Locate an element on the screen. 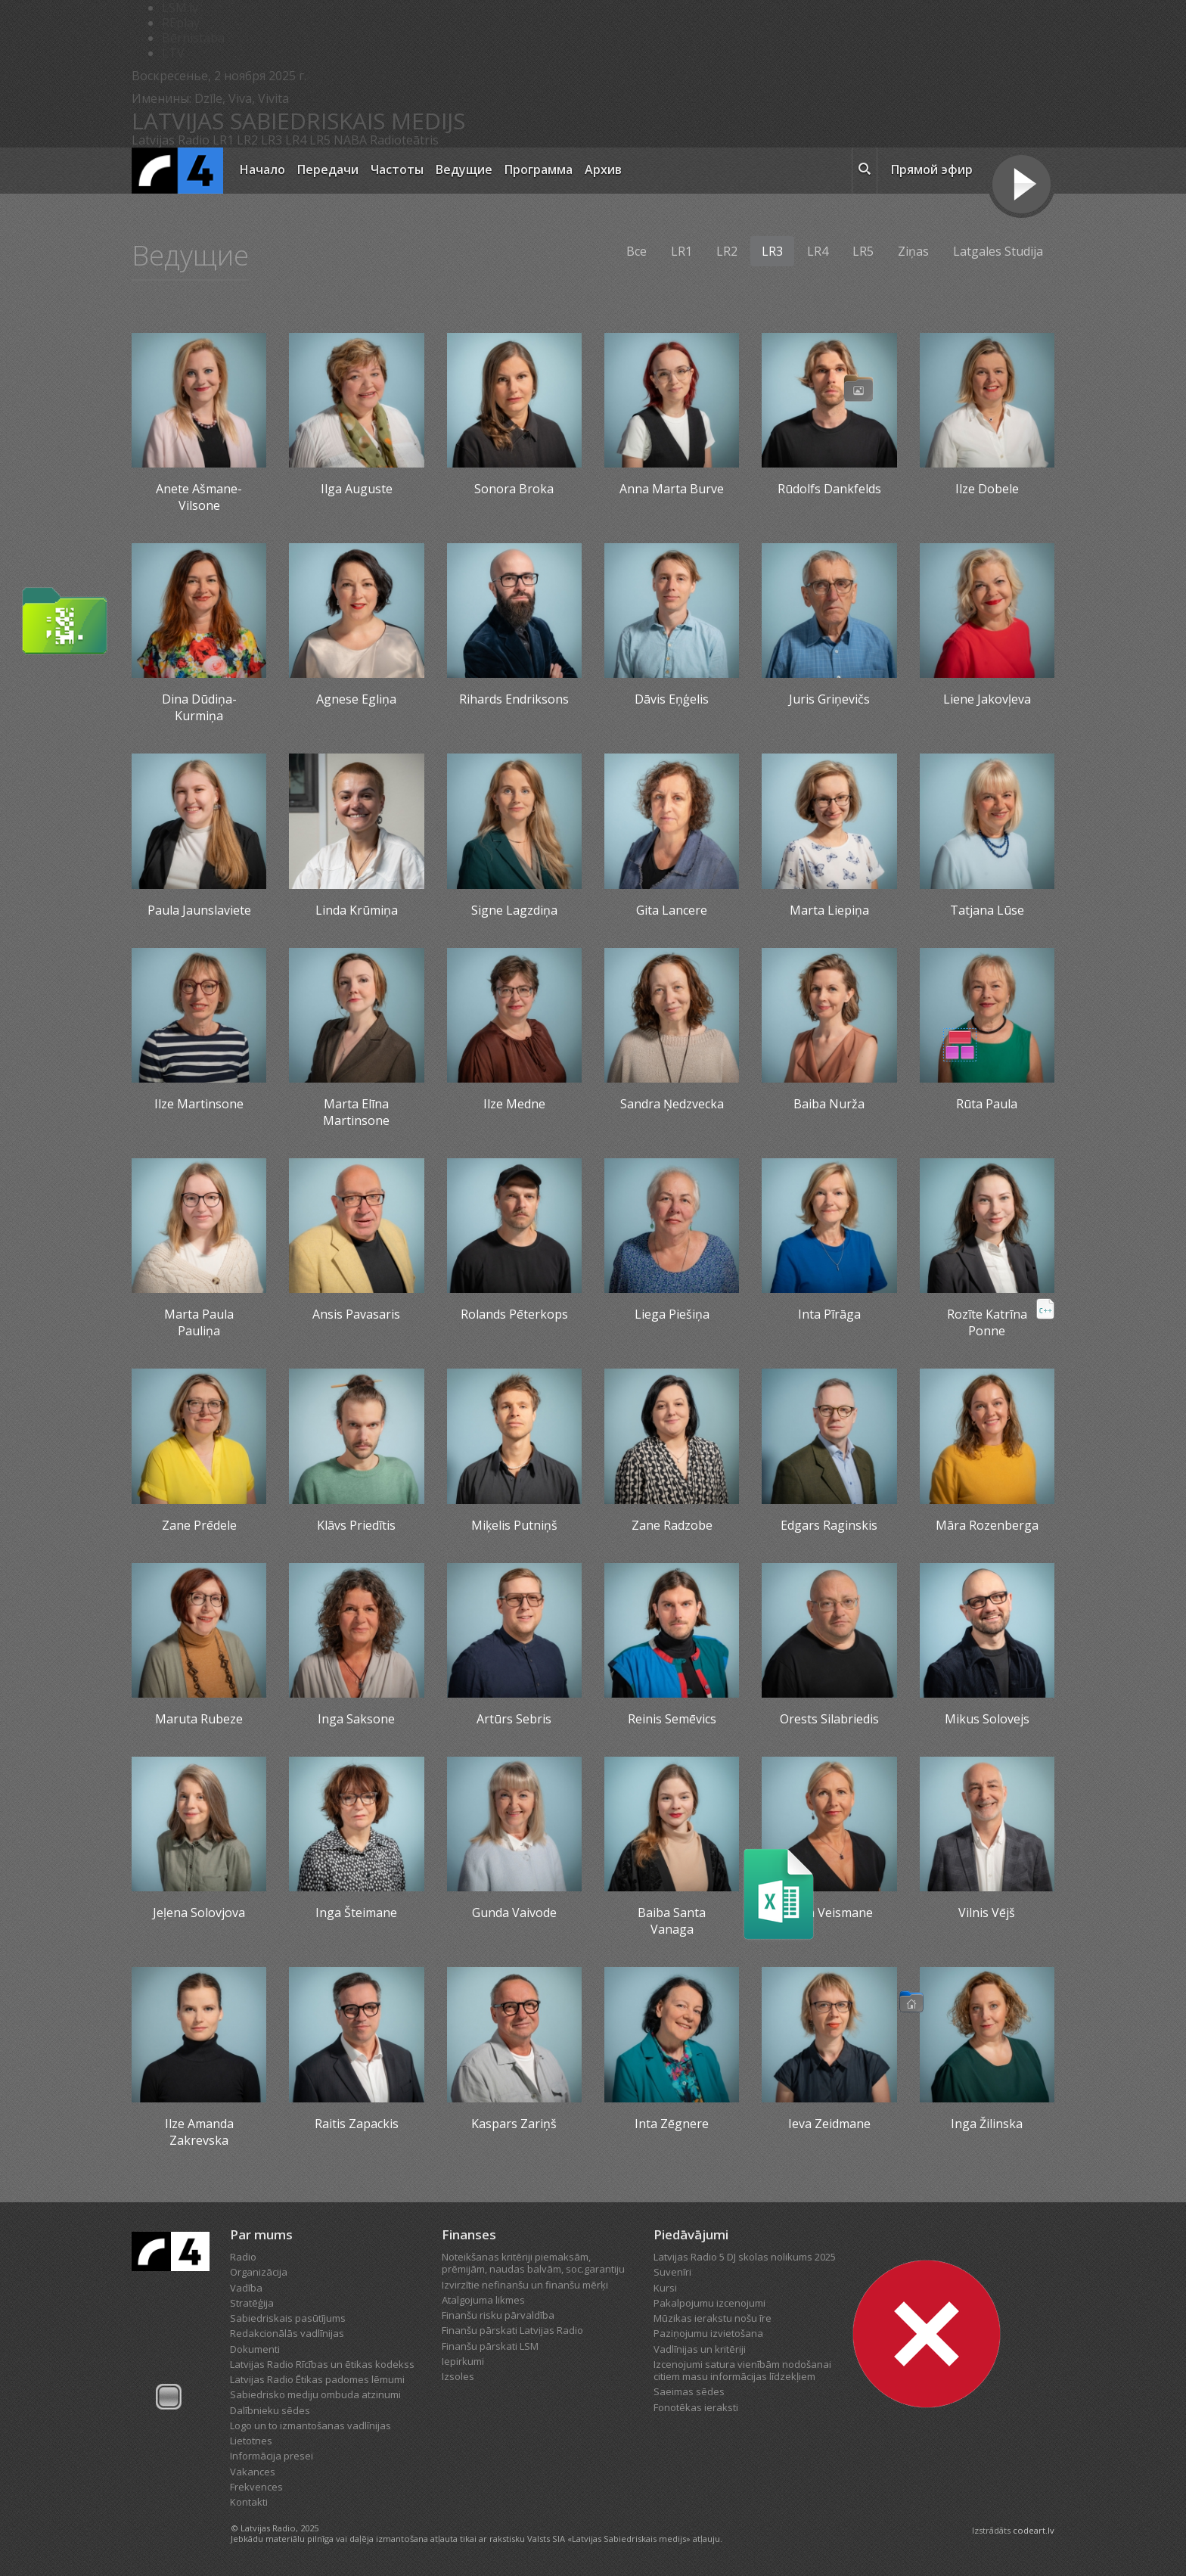  select all items in the current view is located at coordinates (960, 1045).